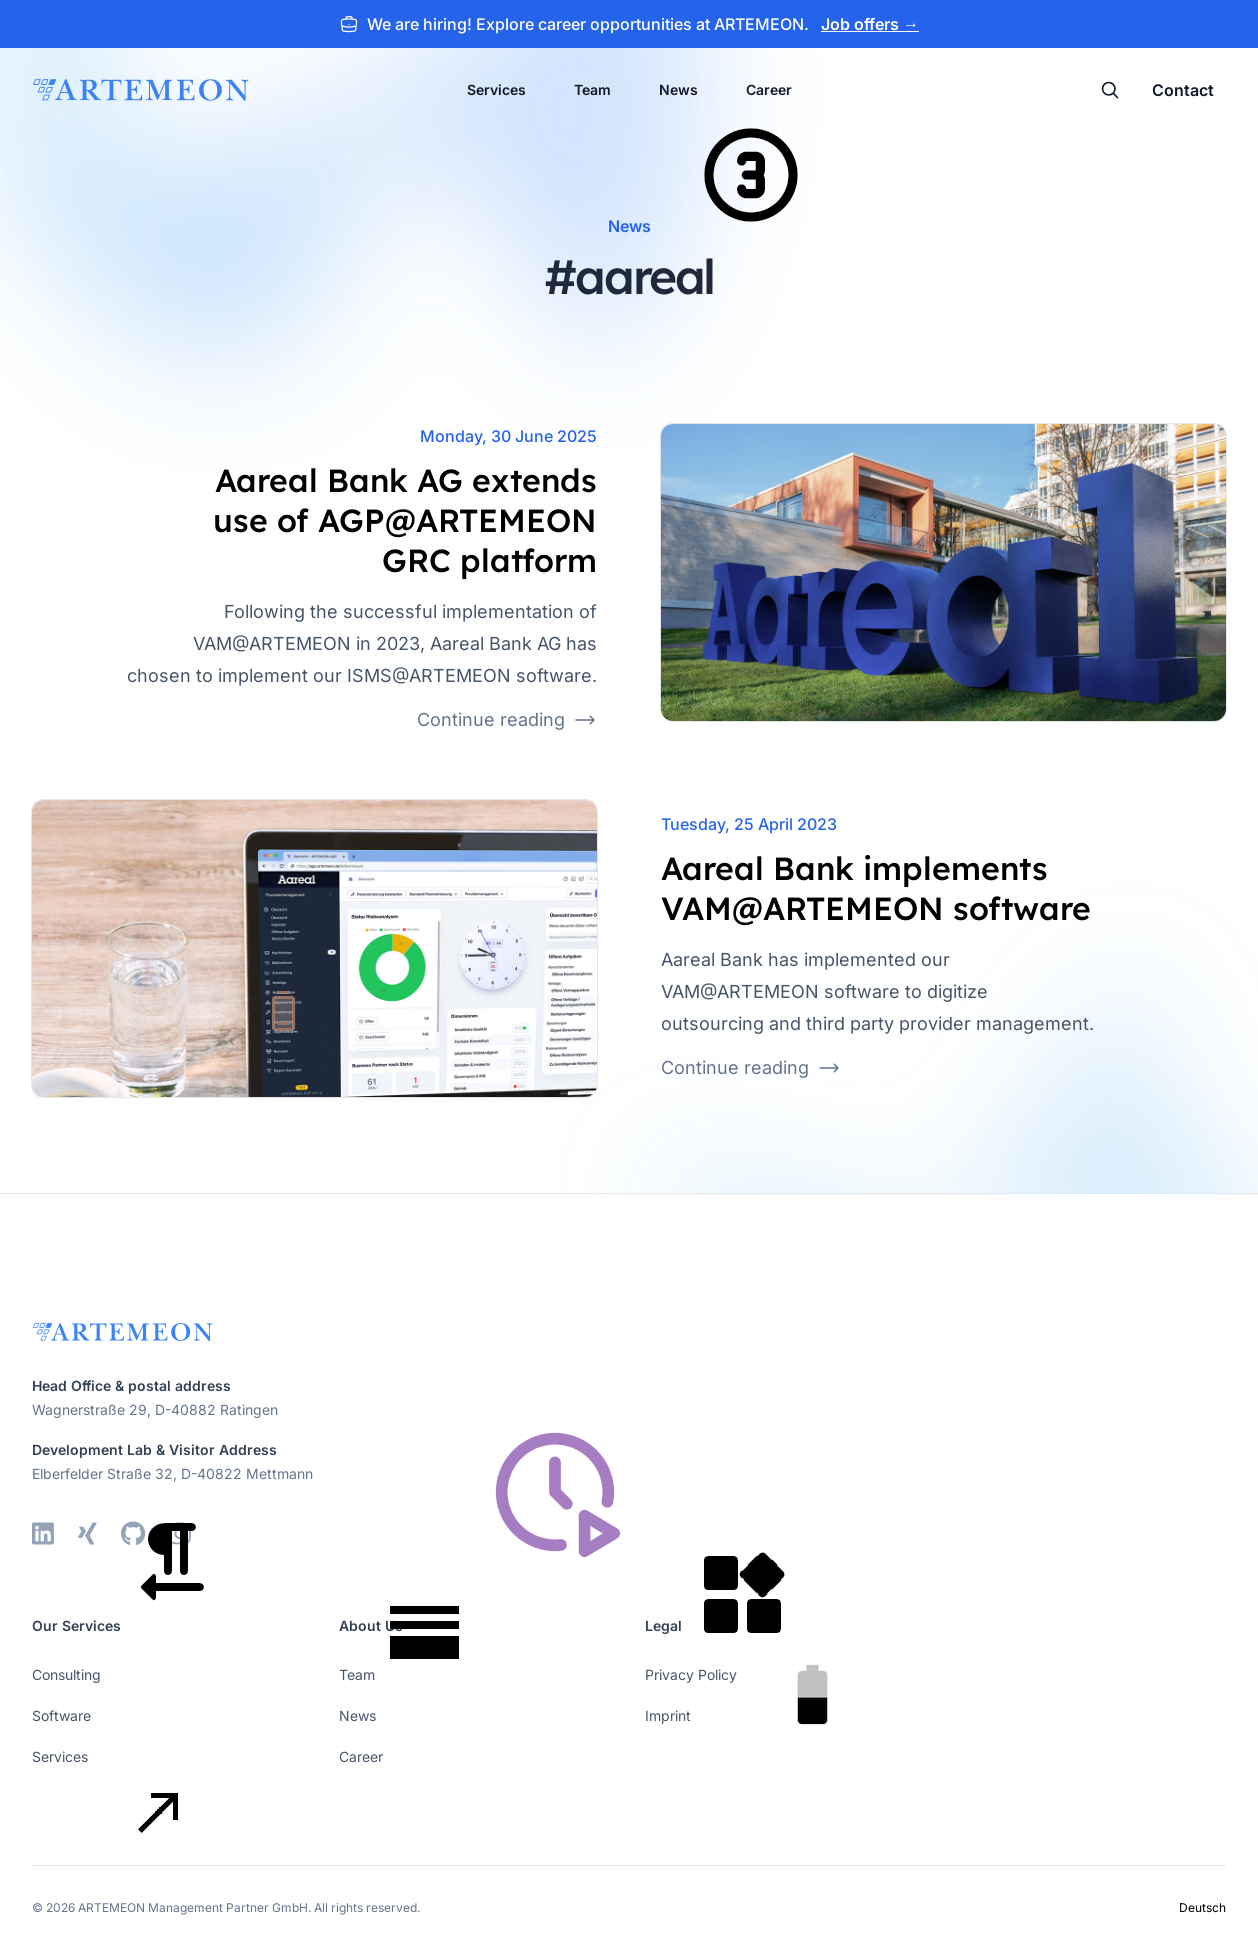  I want to click on split view horizontally, so click(424, 1632).